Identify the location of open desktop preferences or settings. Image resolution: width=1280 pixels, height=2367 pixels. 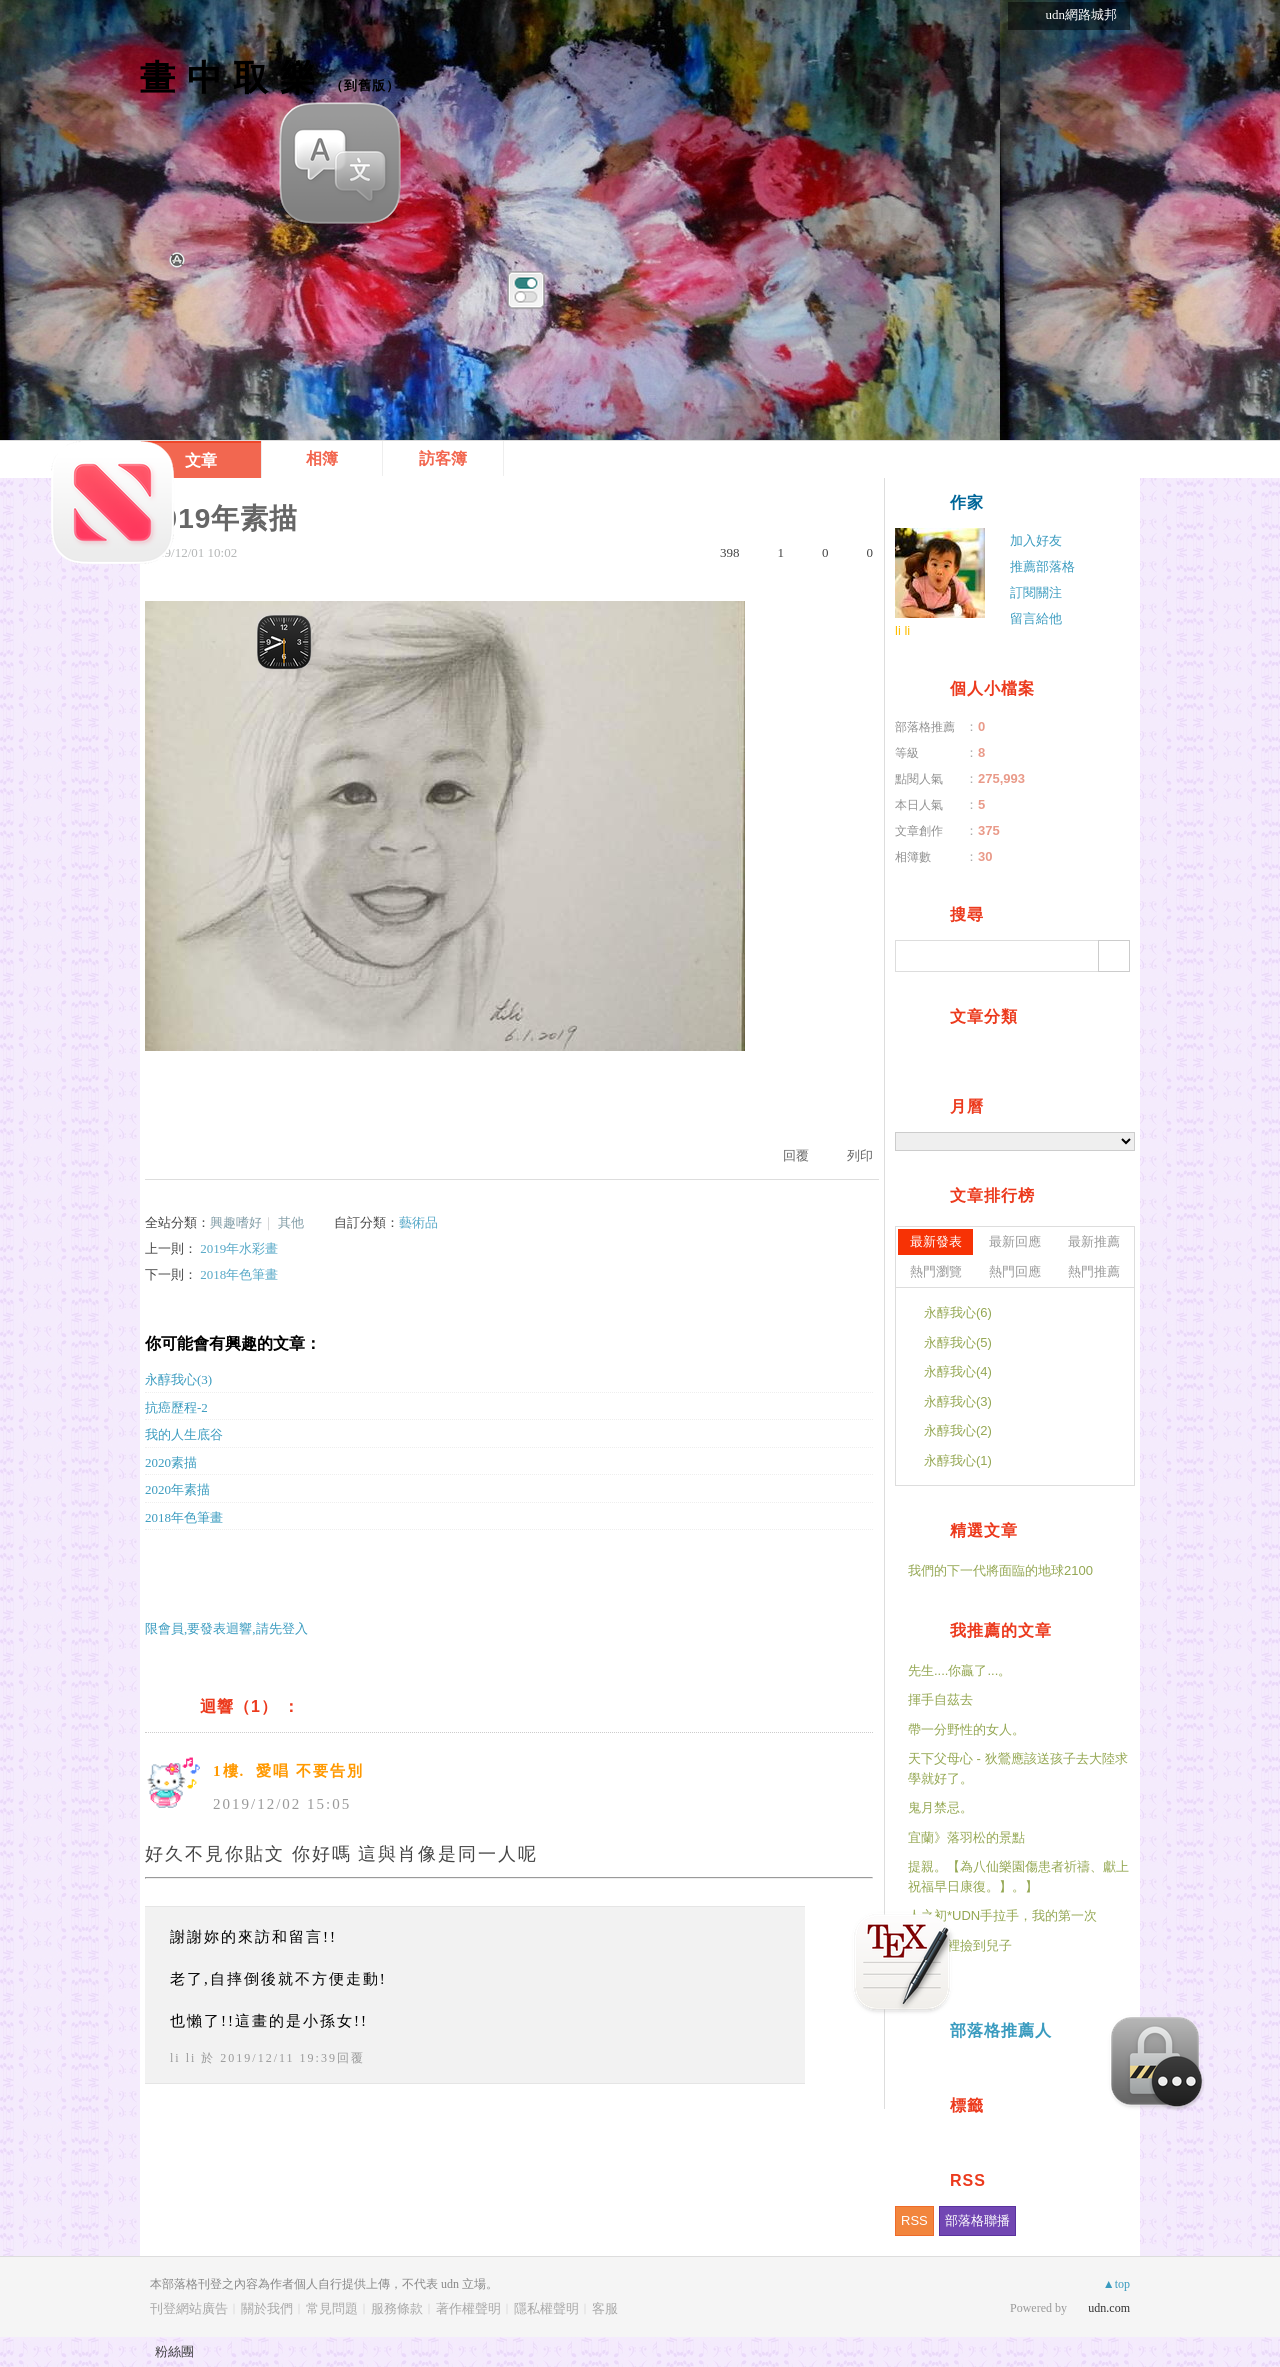
(526, 290).